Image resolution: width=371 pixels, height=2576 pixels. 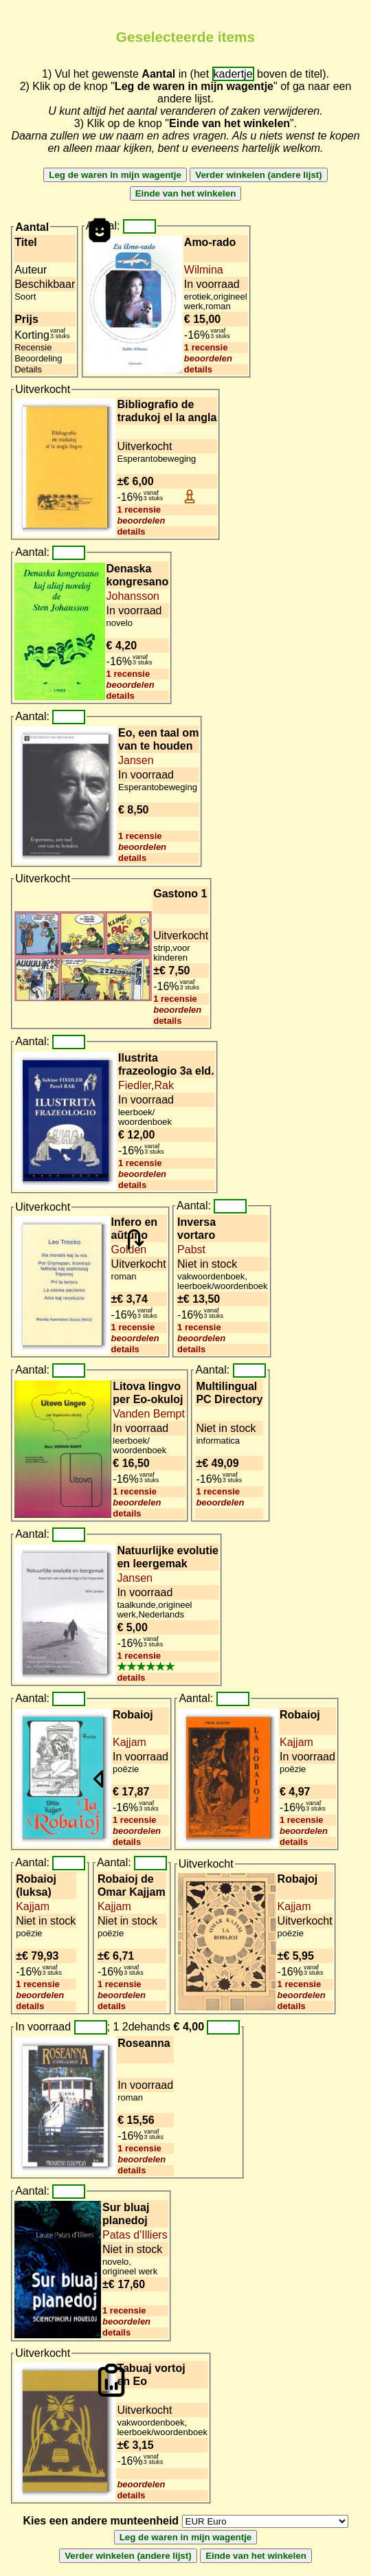 What do you see at coordinates (135, 1240) in the screenshot?
I see `make a u-turn to the right` at bounding box center [135, 1240].